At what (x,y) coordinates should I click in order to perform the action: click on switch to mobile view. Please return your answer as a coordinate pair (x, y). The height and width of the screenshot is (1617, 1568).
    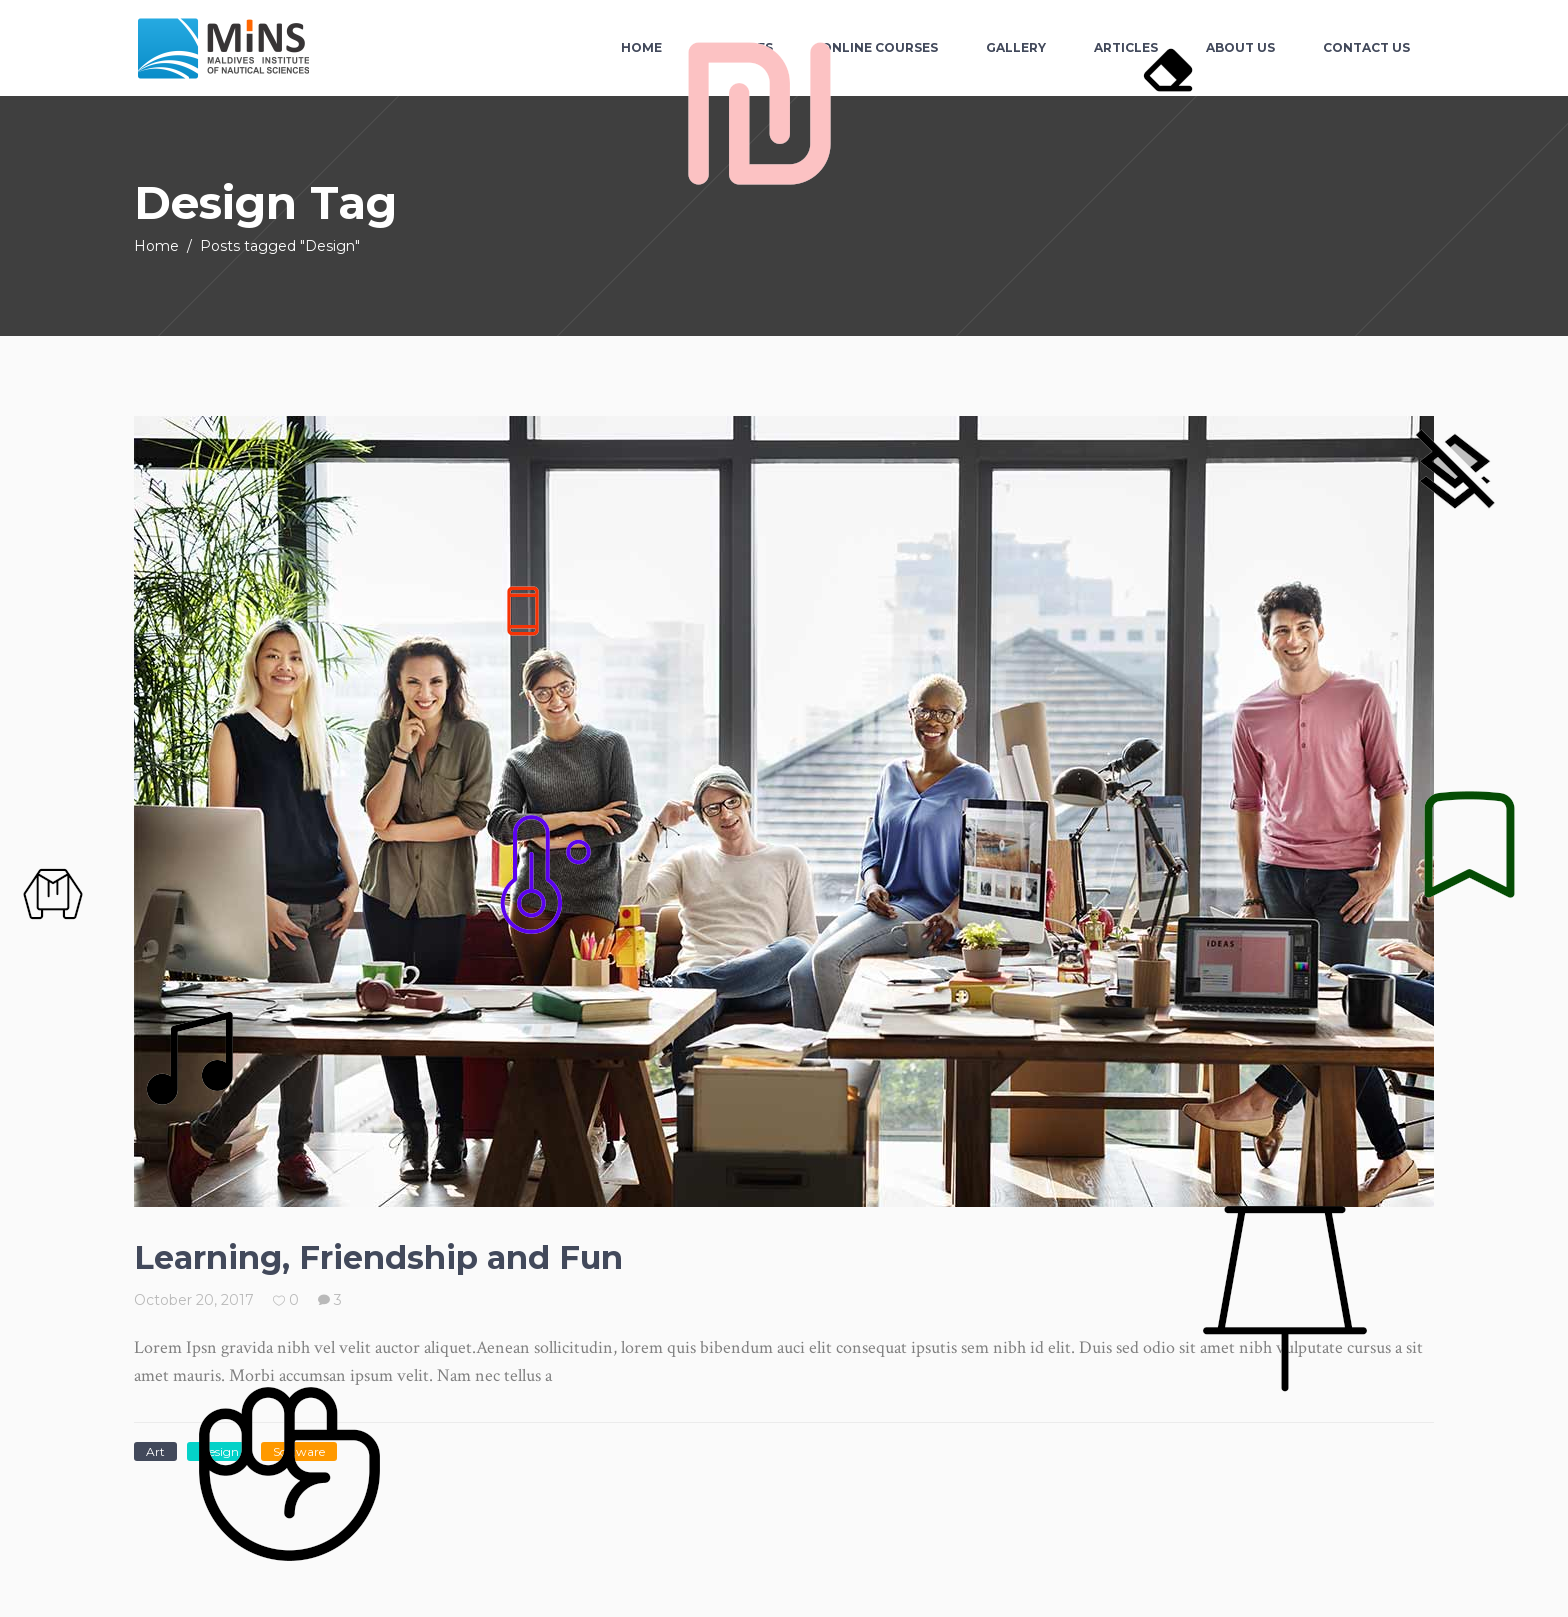
    Looking at the image, I should click on (523, 611).